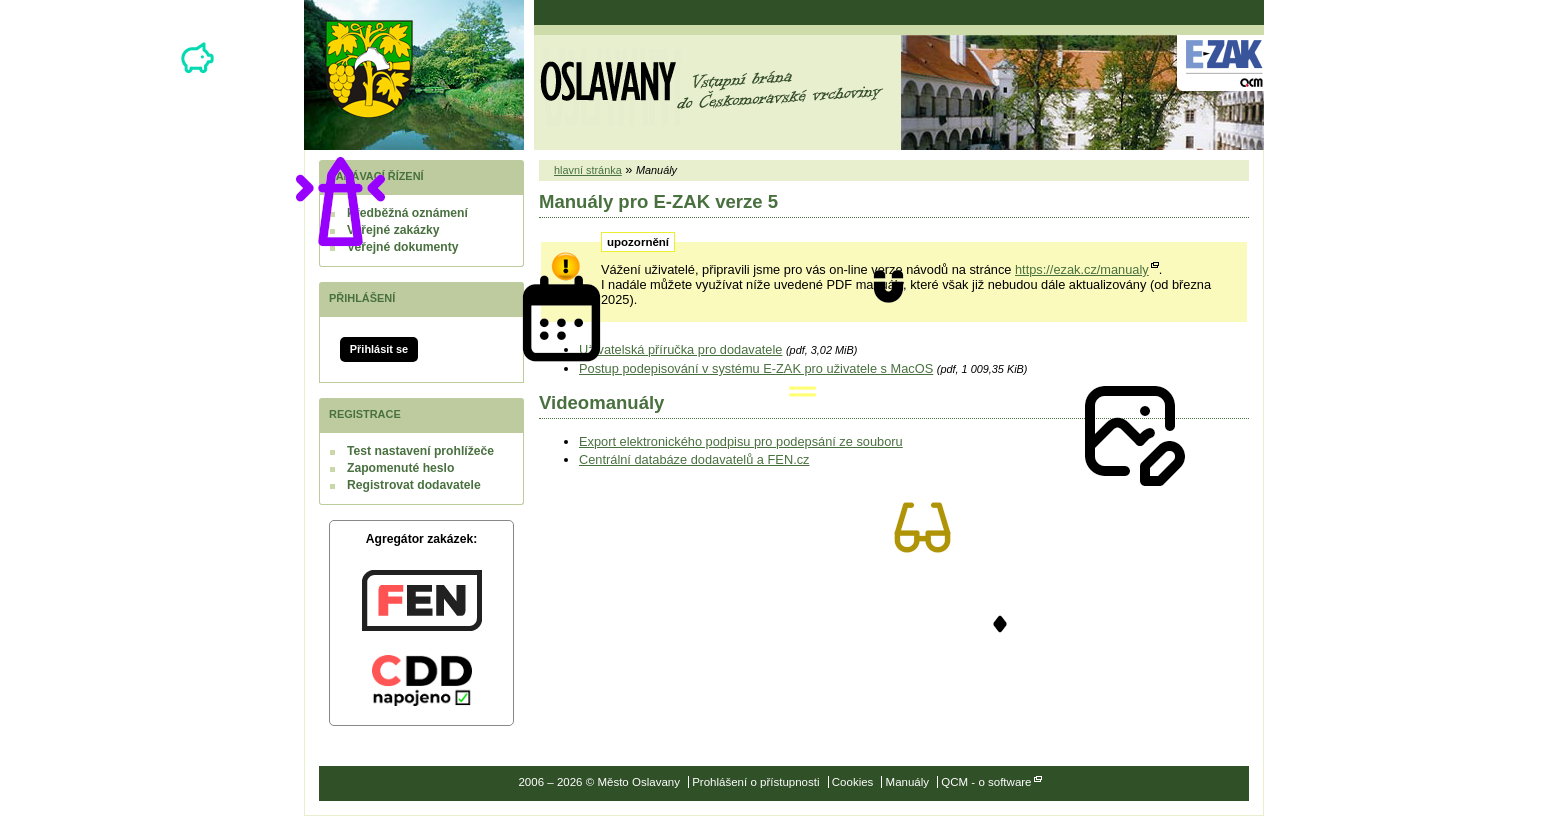  What do you see at coordinates (802, 391) in the screenshot?
I see `indicates equality or balance between values` at bounding box center [802, 391].